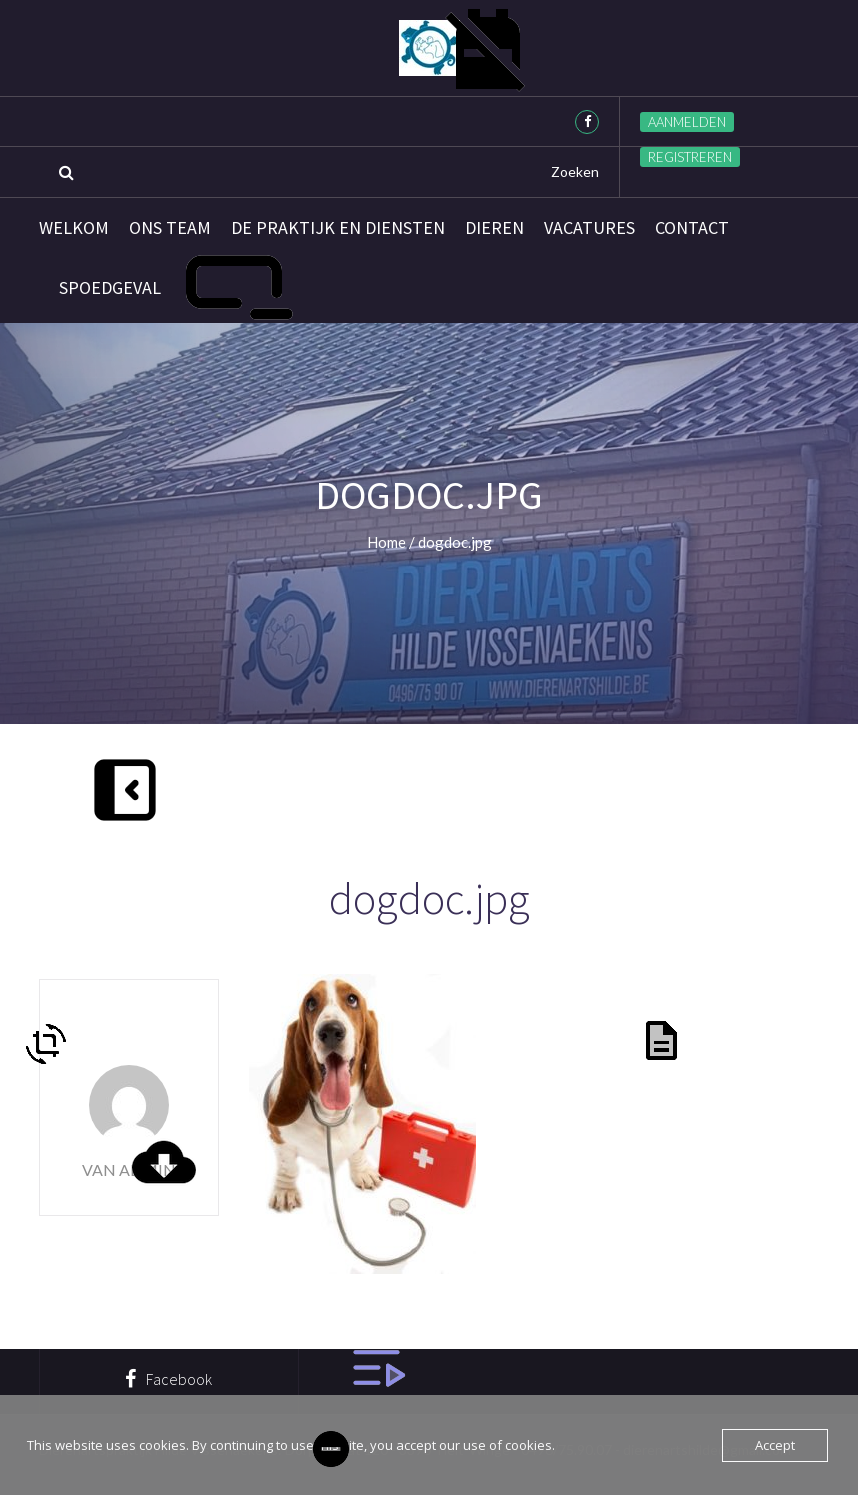 The image size is (858, 1495). What do you see at coordinates (661, 1040) in the screenshot?
I see `view document details` at bounding box center [661, 1040].